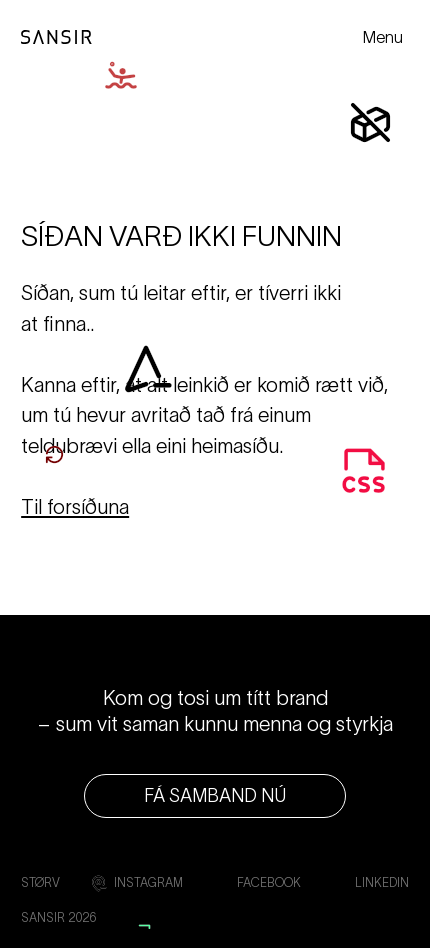 The width and height of the screenshot is (430, 948). What do you see at coordinates (370, 122) in the screenshot?
I see `disable 3D view mode` at bounding box center [370, 122].